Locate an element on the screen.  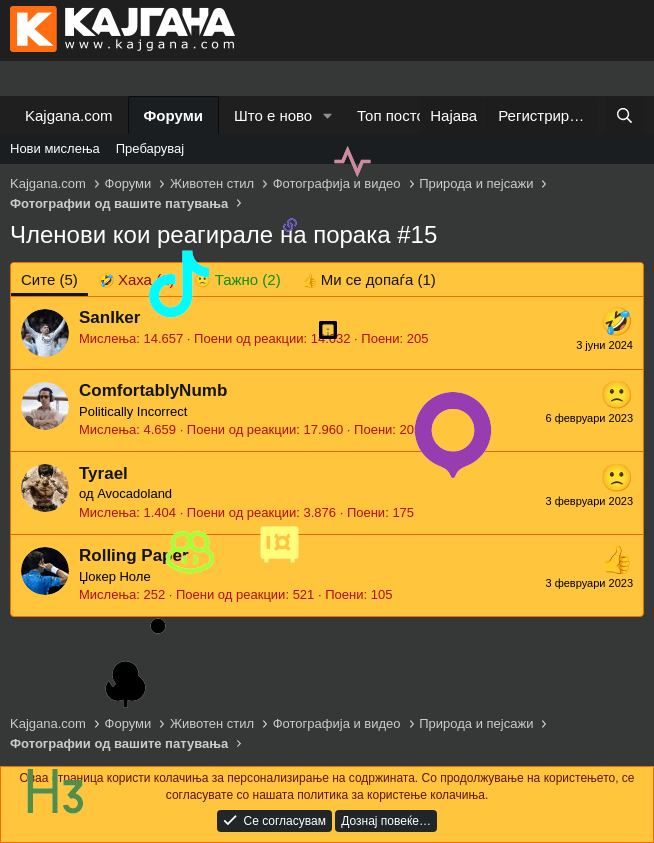
unselected or inactive radio button option is located at coordinates (158, 626).